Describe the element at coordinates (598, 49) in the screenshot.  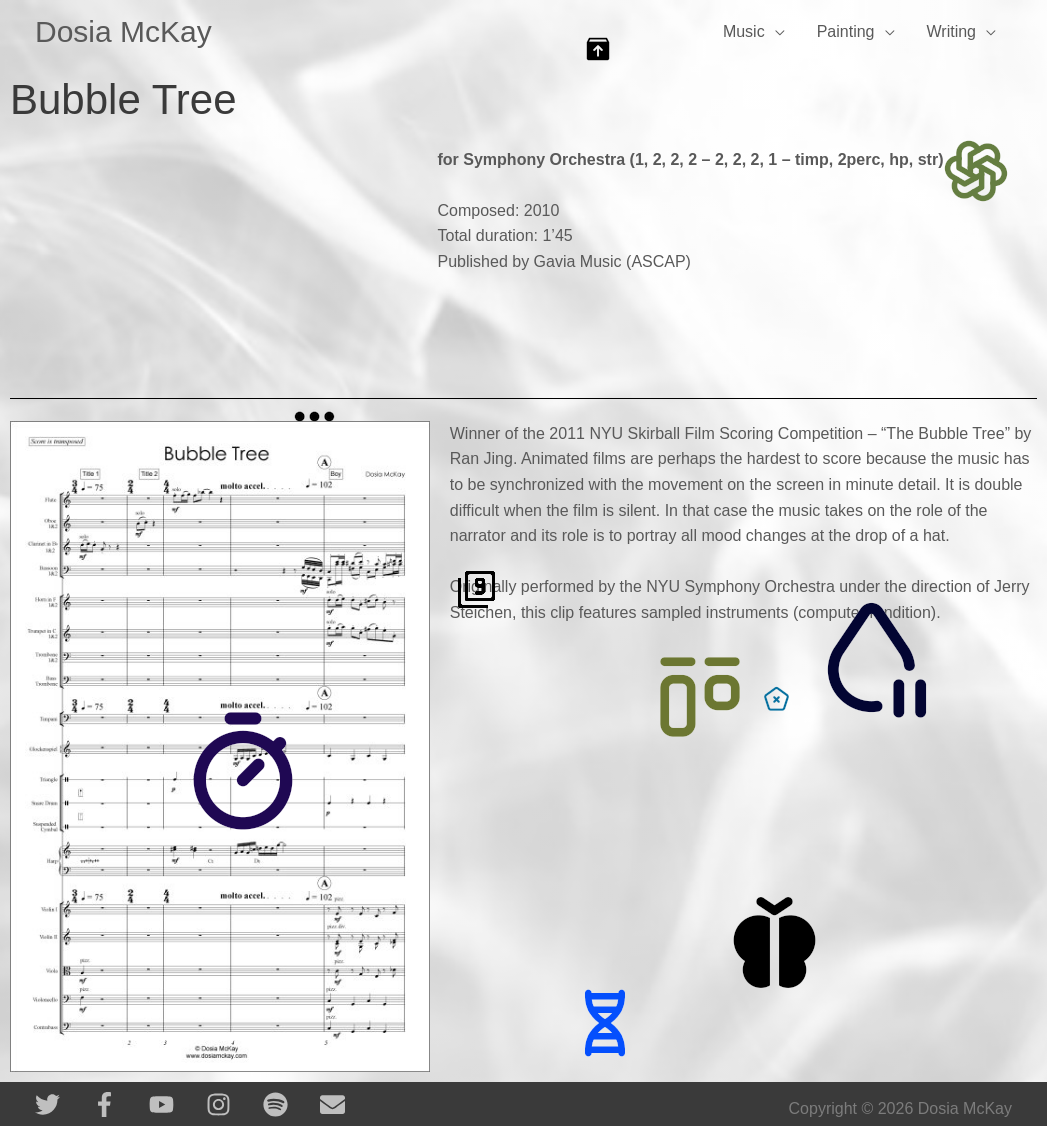
I see `upload file to storage` at that location.